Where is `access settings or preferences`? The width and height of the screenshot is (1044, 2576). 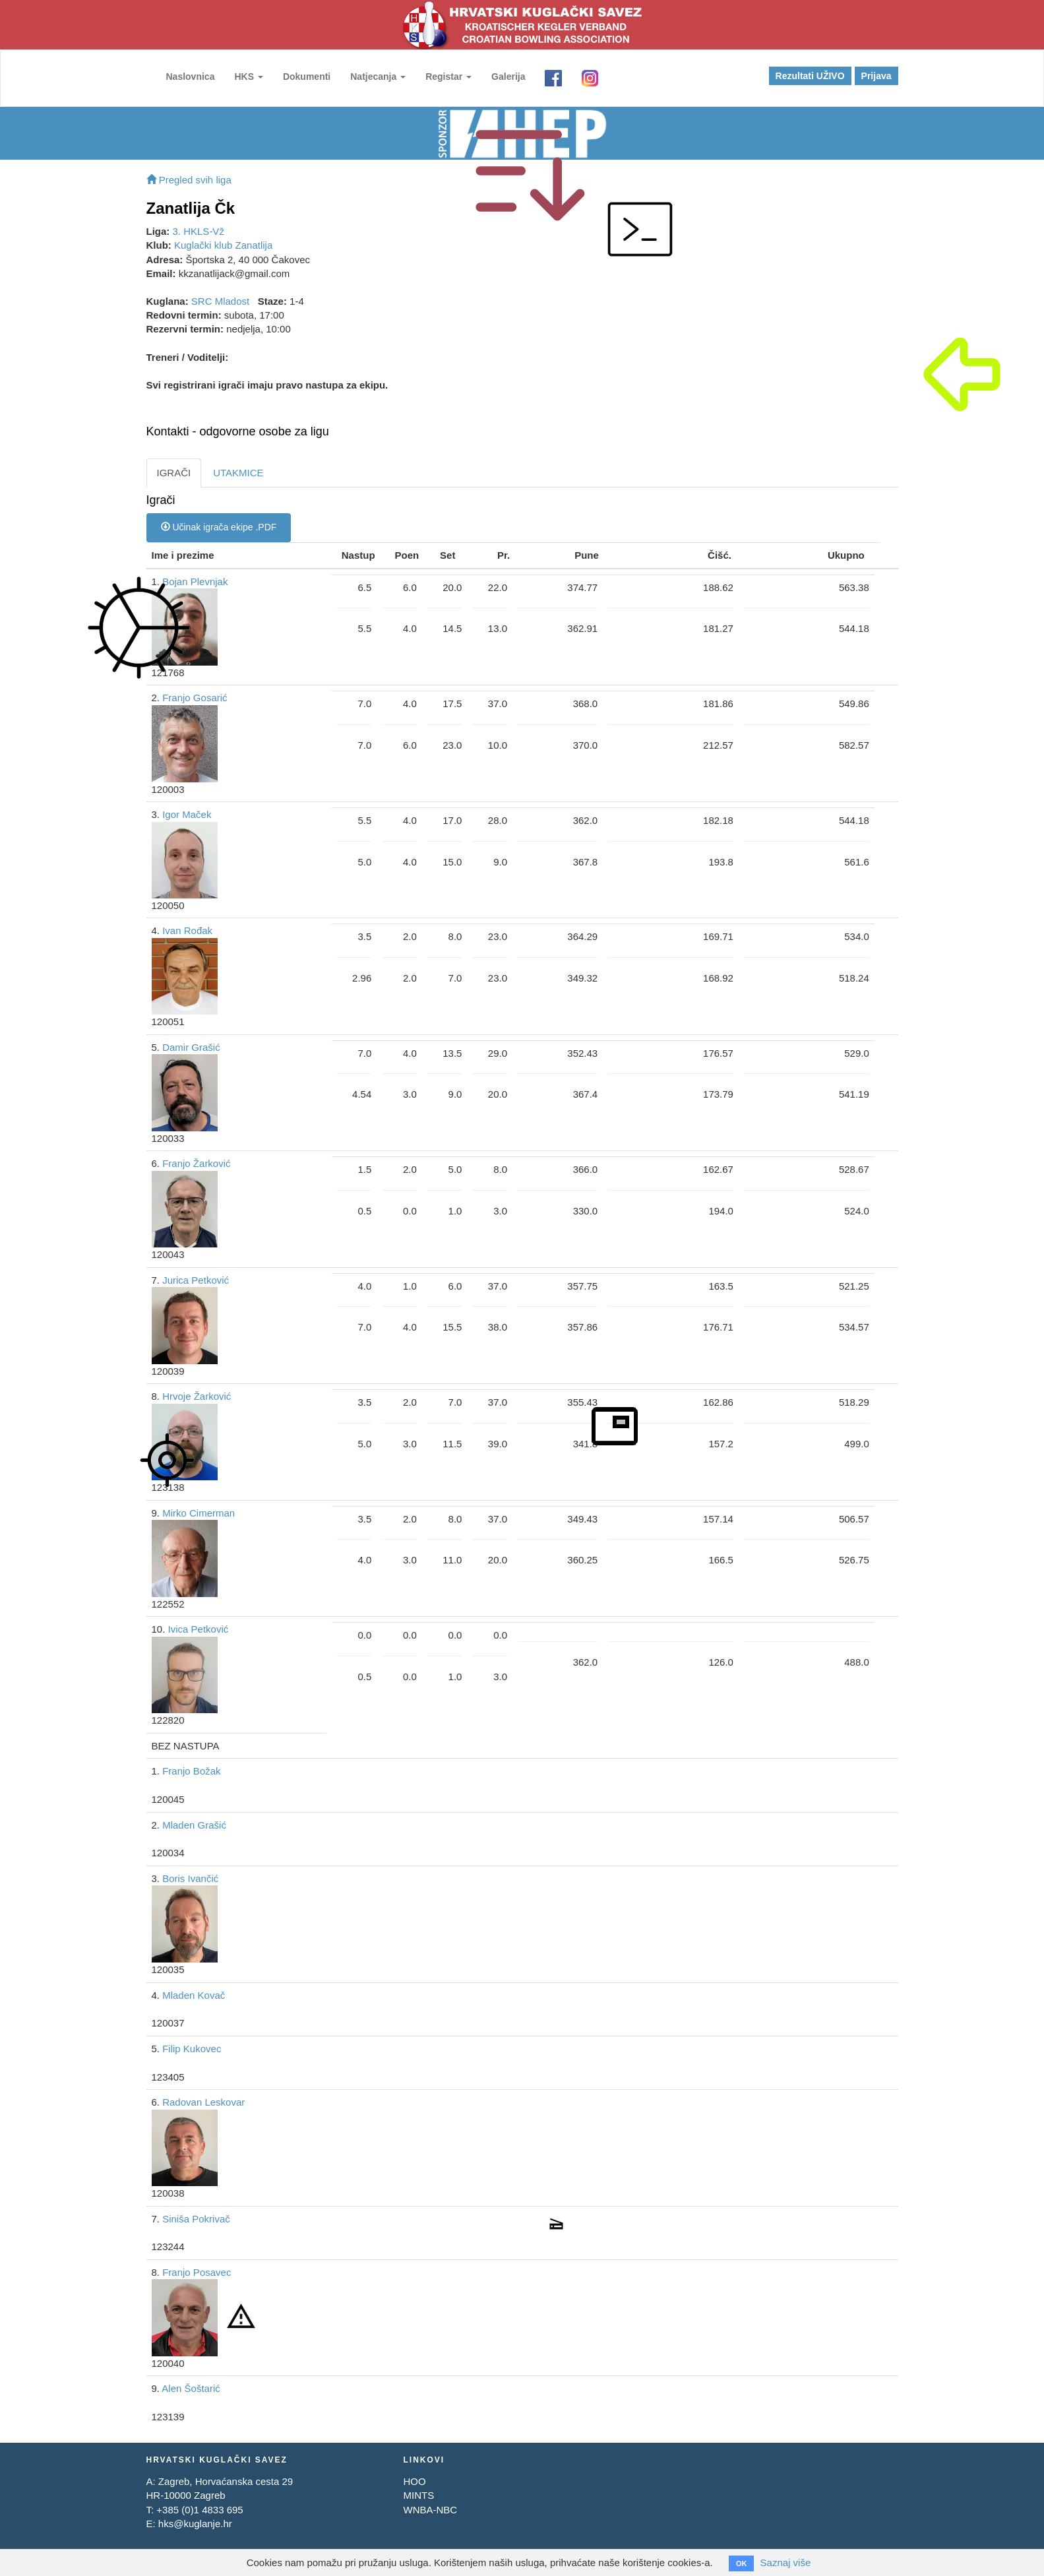 access settings or preferences is located at coordinates (138, 627).